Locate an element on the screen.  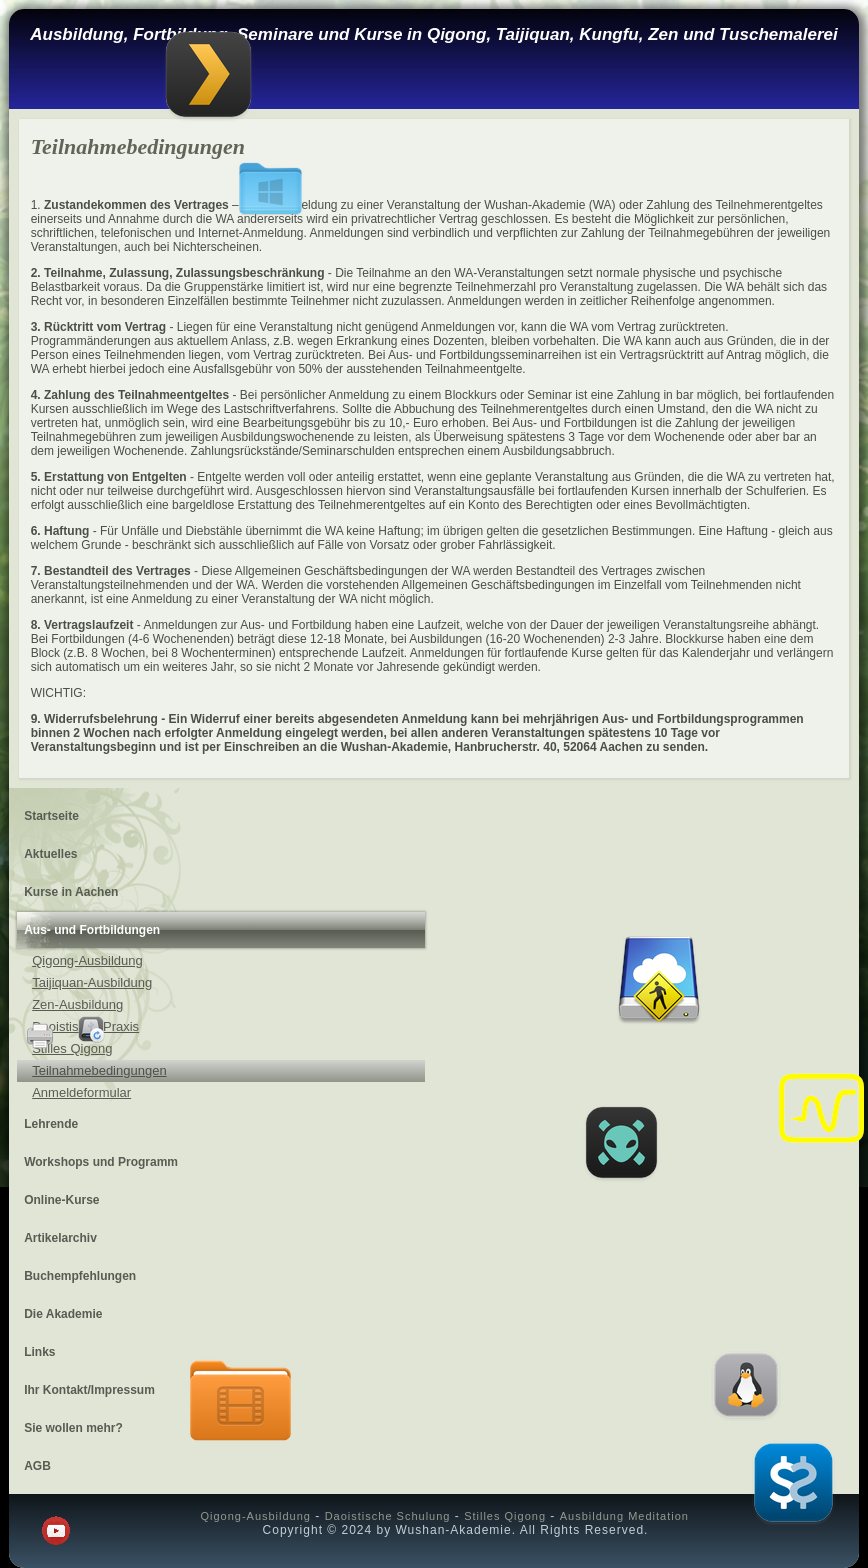
open plex media player is located at coordinates (208, 74).